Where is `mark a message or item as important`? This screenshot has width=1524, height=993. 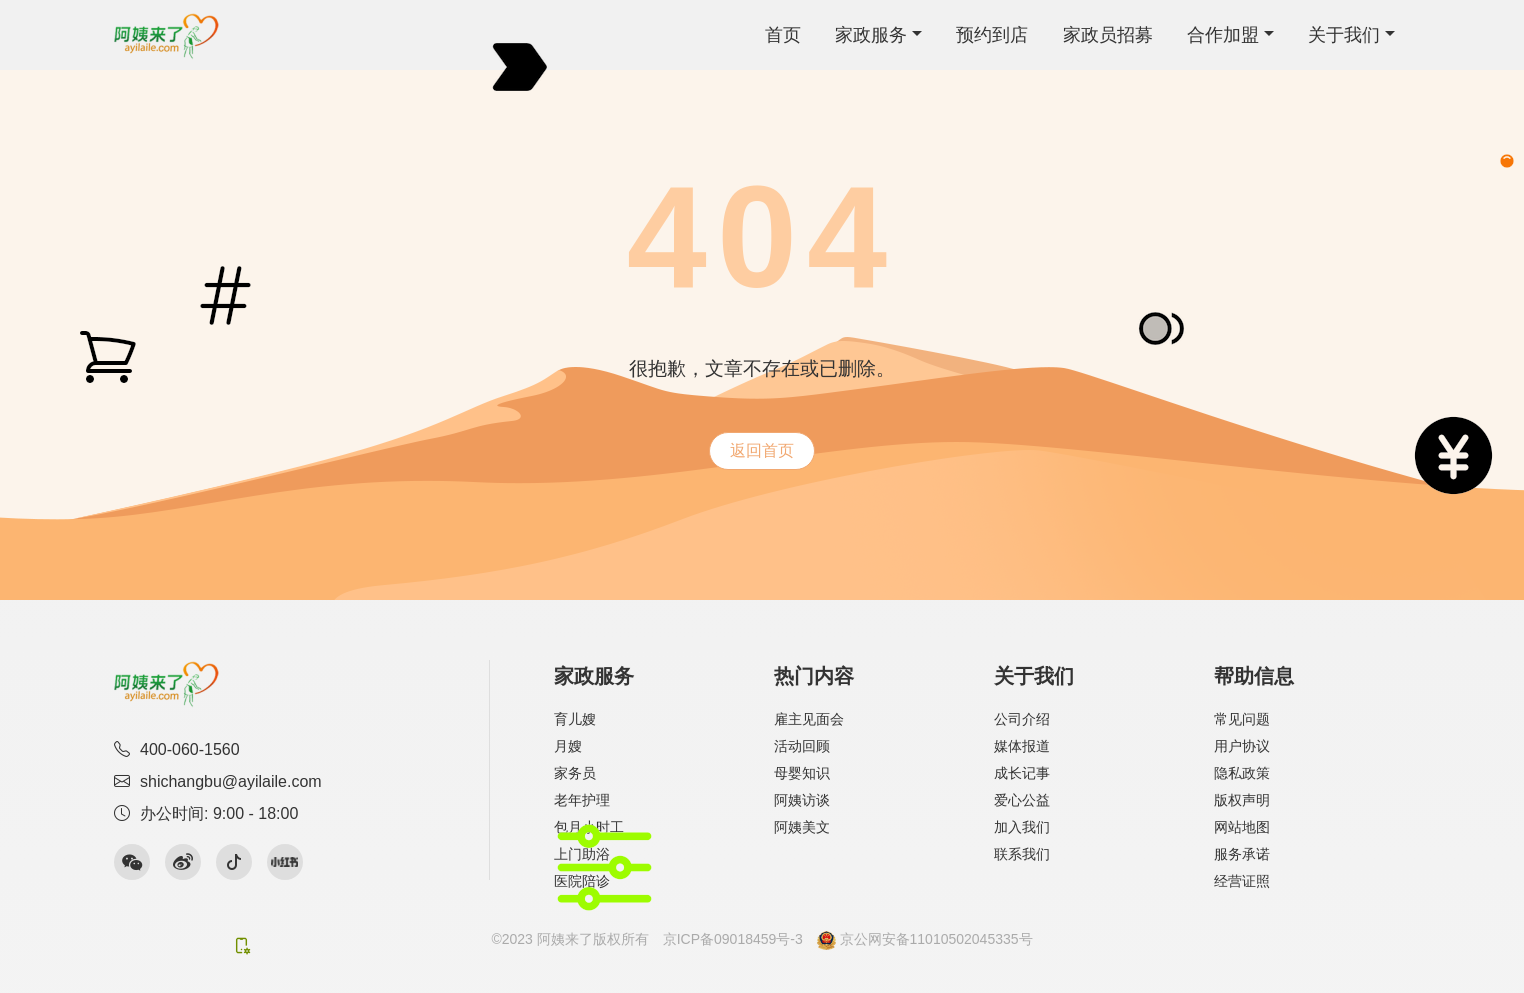
mark a message or item as important is located at coordinates (517, 67).